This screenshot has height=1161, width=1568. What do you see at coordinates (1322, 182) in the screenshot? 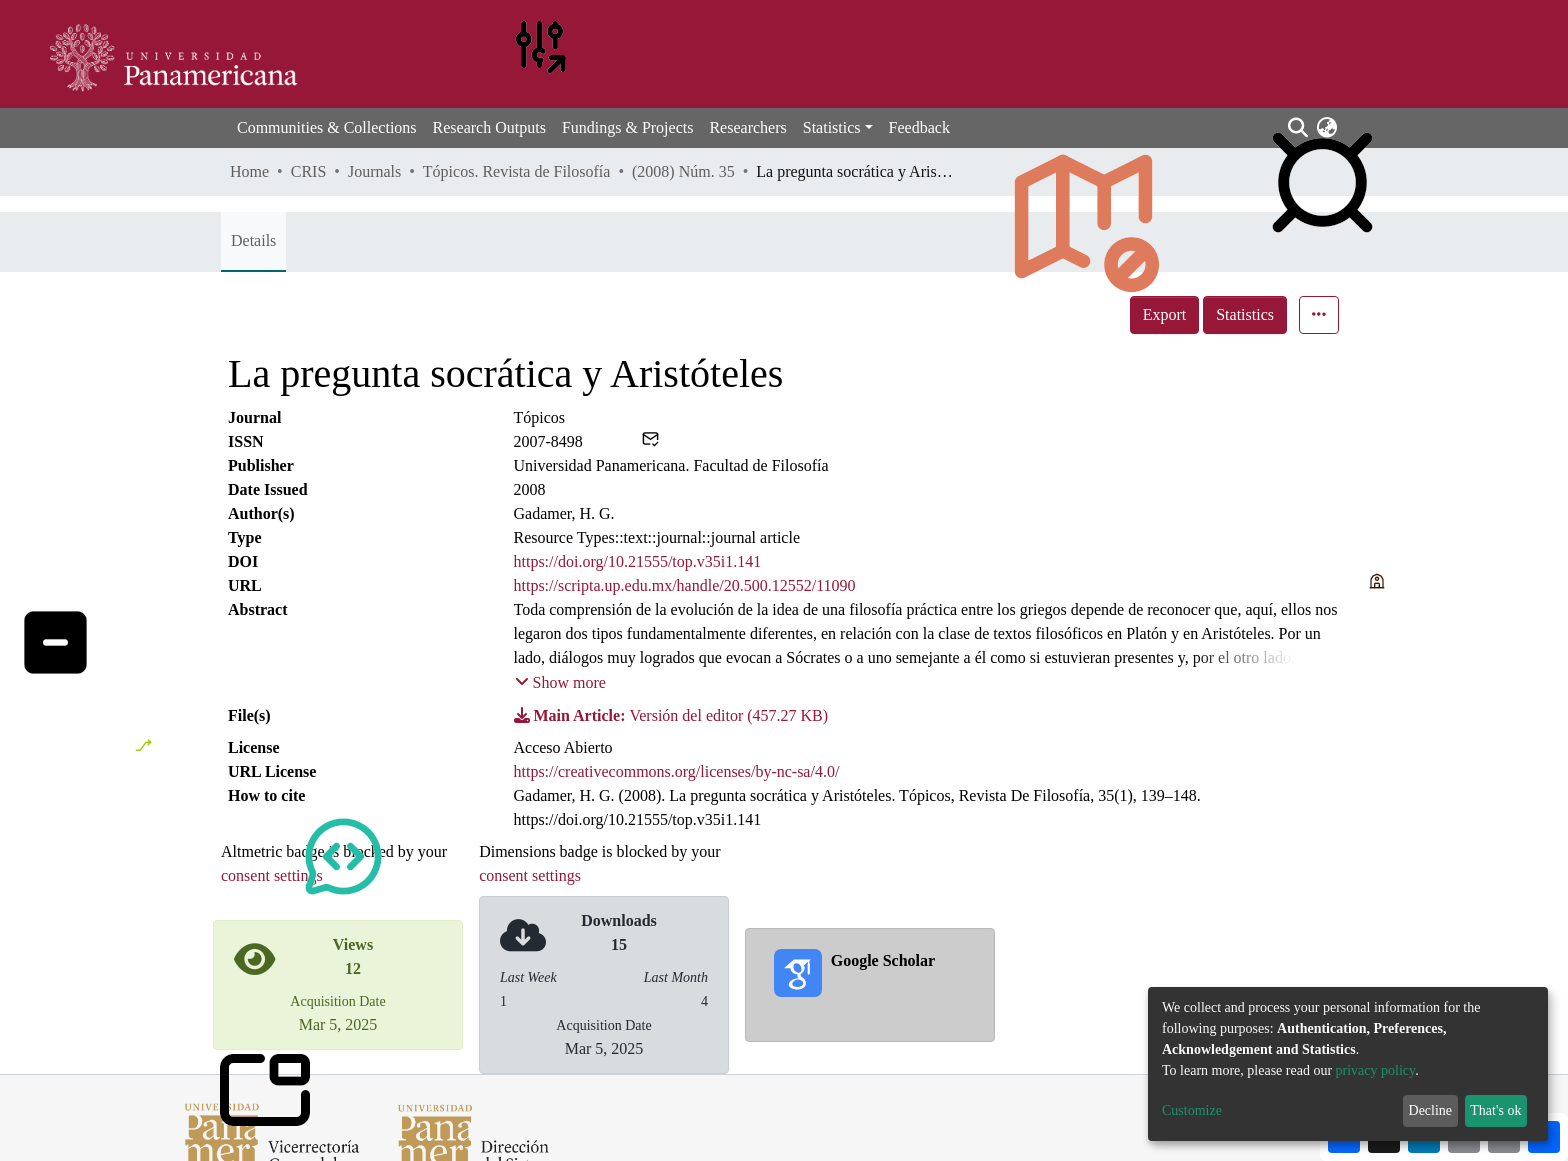
I see `view currency or monetary settings` at bounding box center [1322, 182].